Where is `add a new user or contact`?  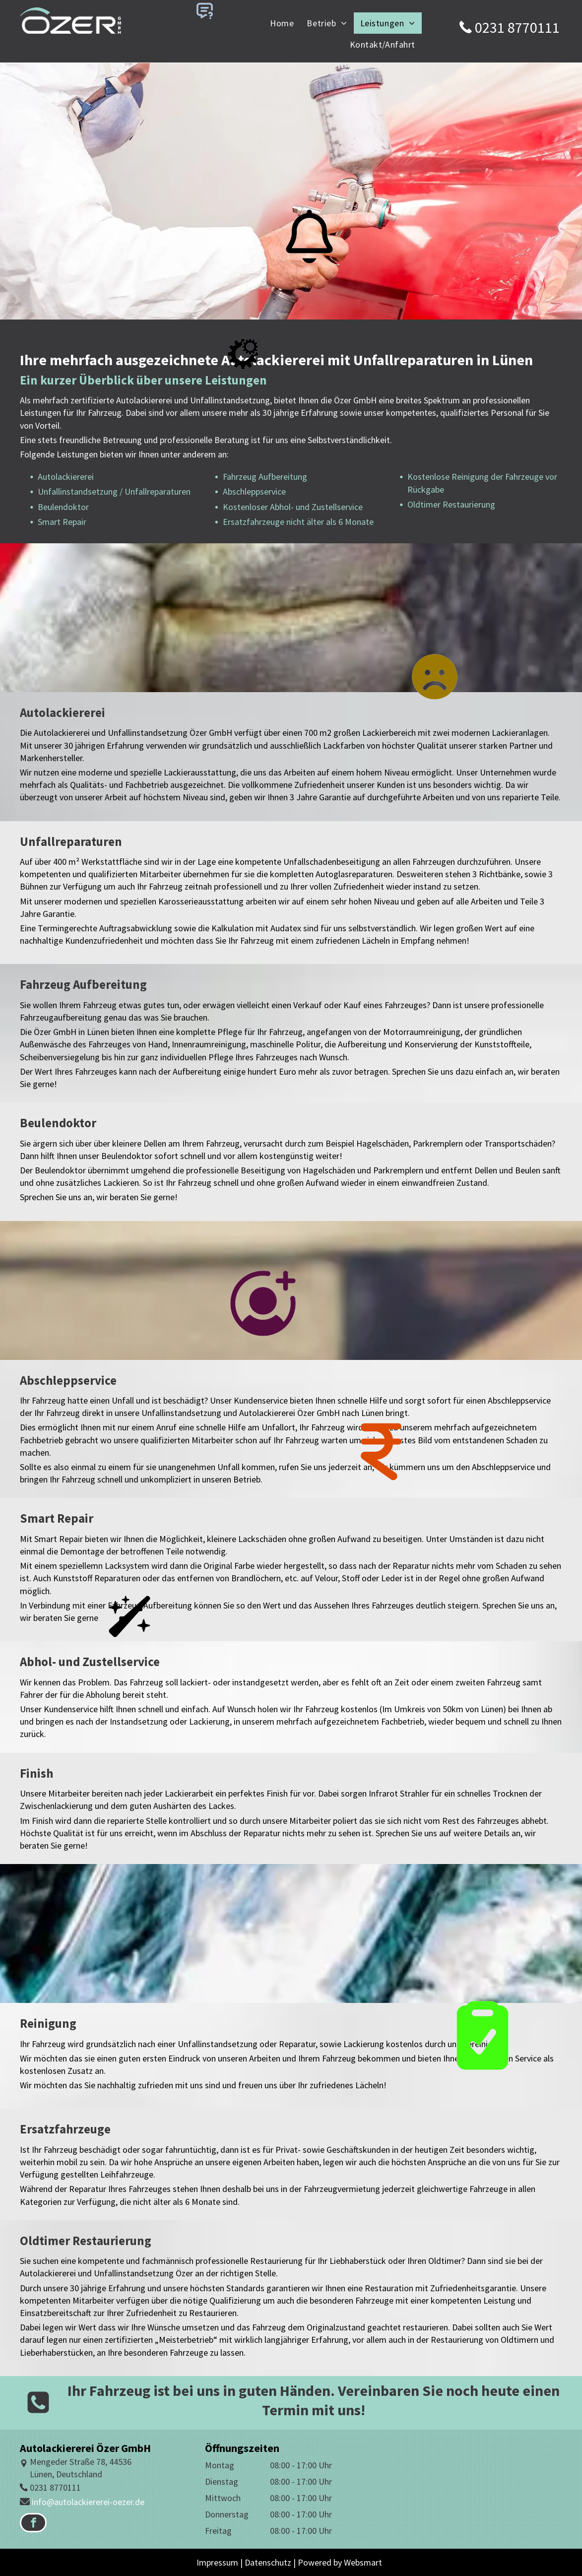
add a new user or contact is located at coordinates (263, 1303).